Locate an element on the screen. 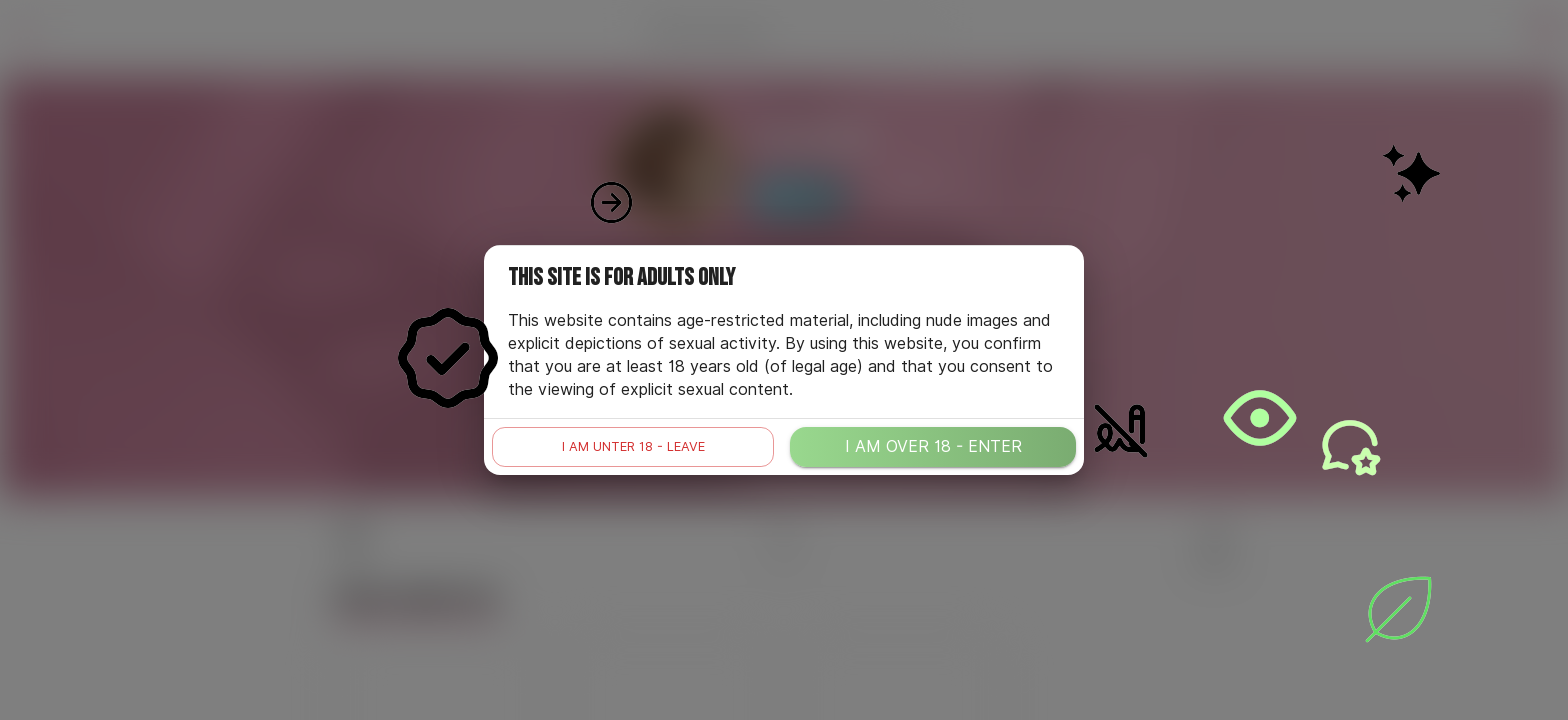 The image size is (1568, 720). view or preview content is located at coordinates (1260, 418).